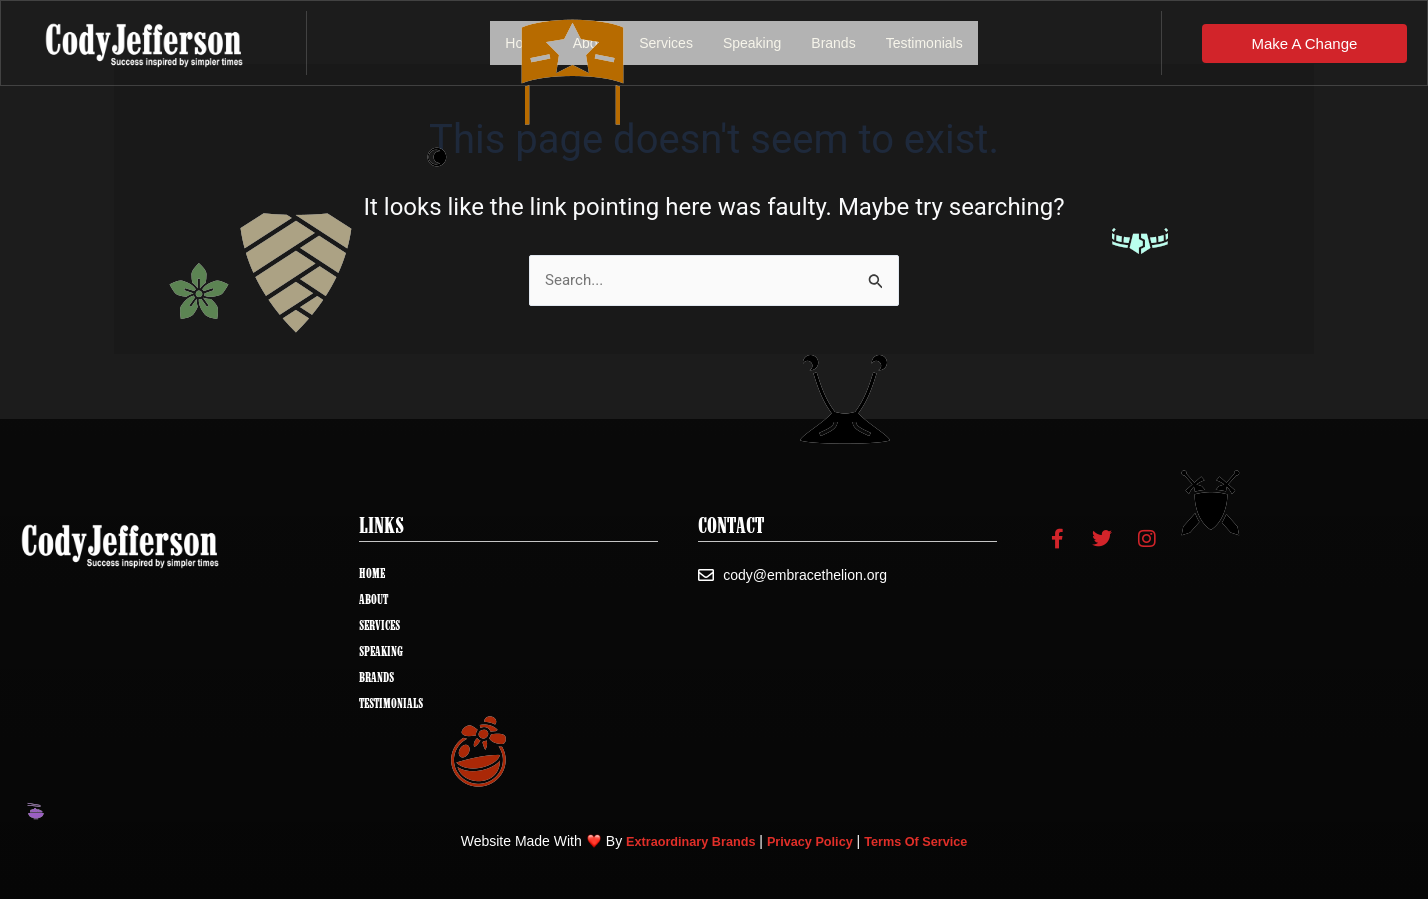 This screenshot has width=1428, height=899. I want to click on toggle dark mode or night theme, so click(437, 157).